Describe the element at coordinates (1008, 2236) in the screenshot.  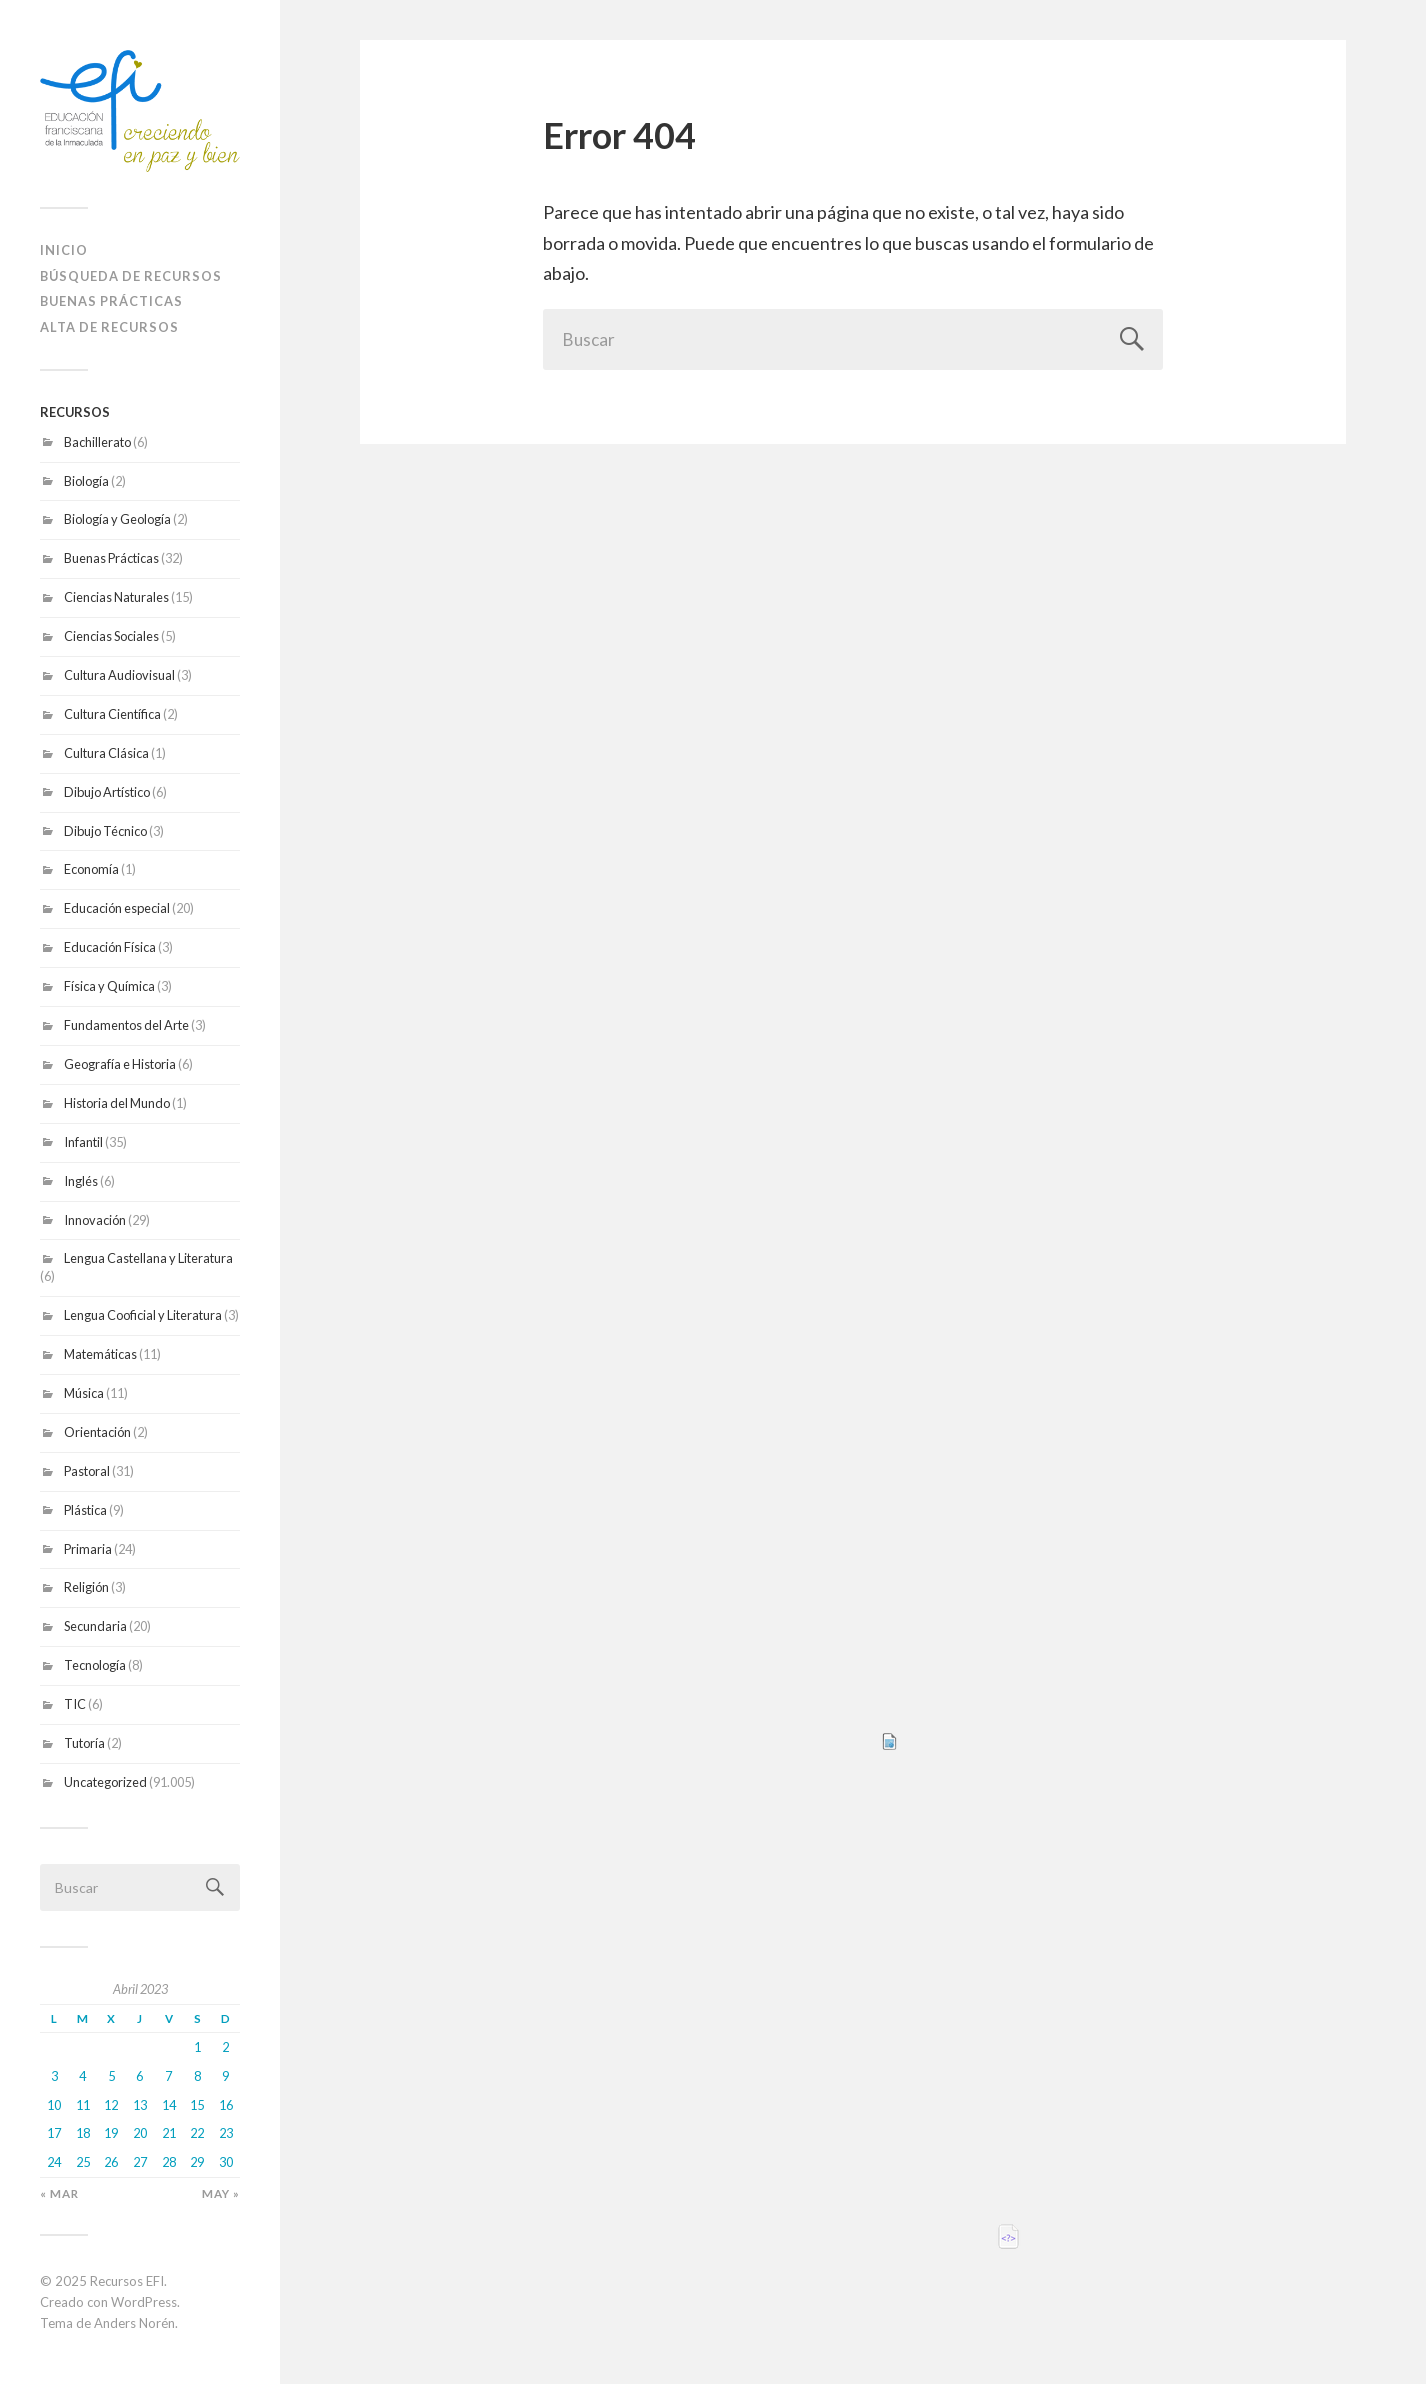
I see `a PHP source code file` at that location.